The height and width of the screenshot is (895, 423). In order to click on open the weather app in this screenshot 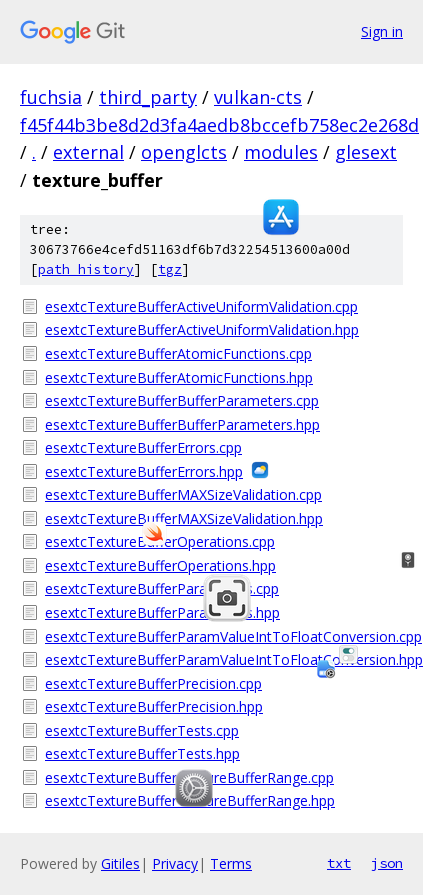, I will do `click(260, 470)`.